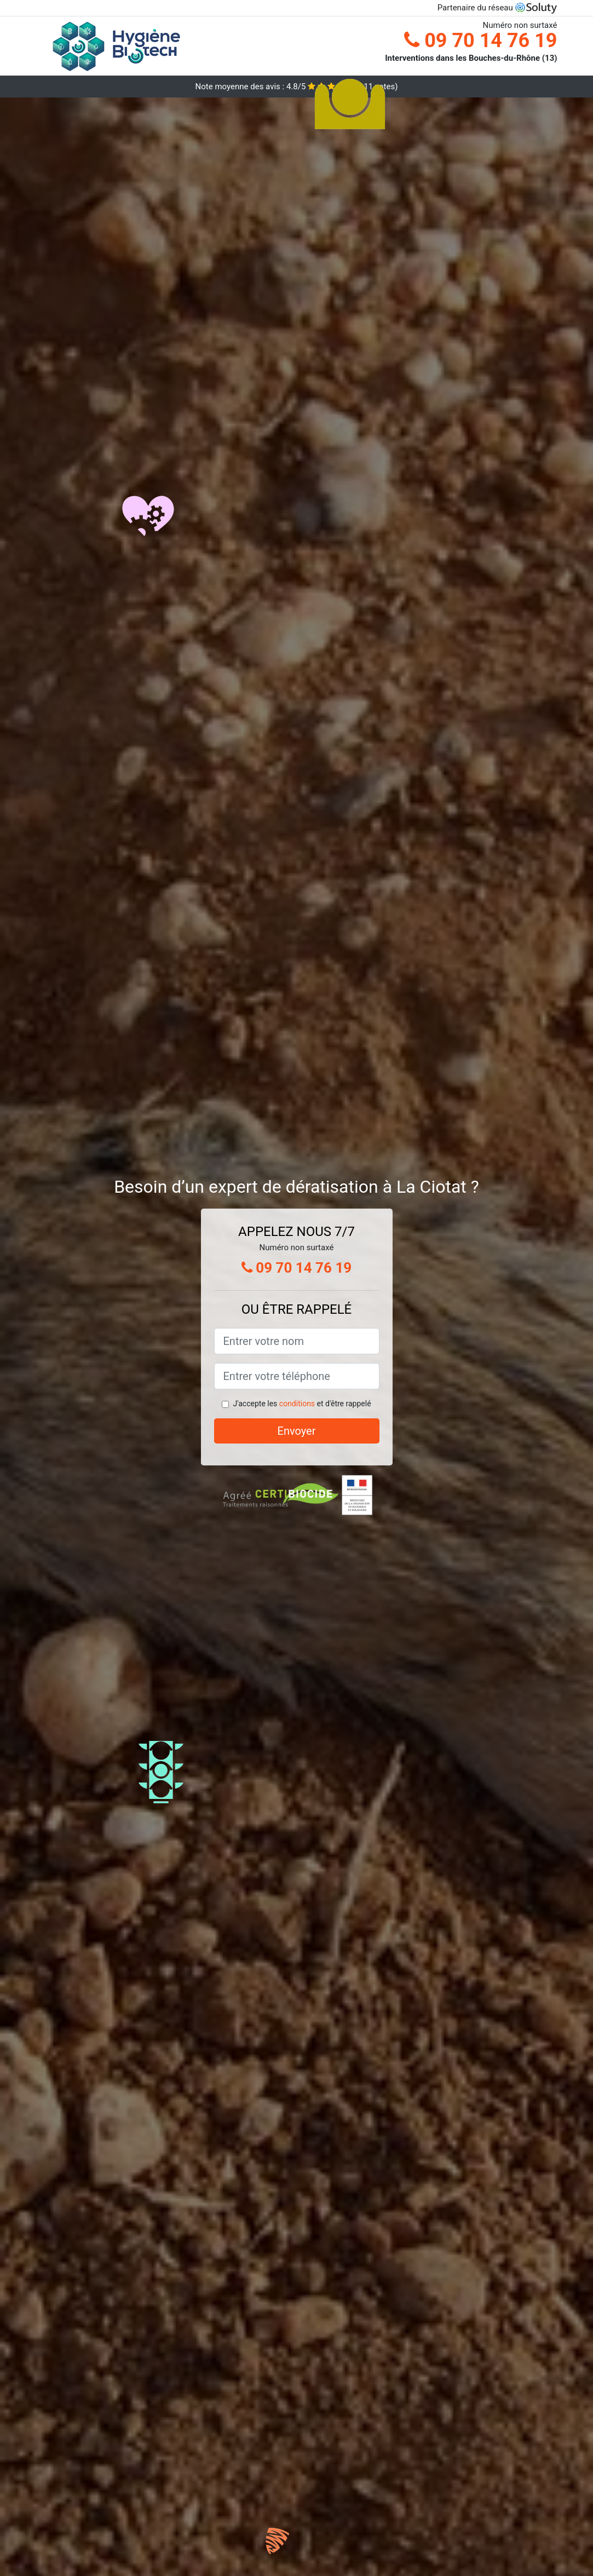 The width and height of the screenshot is (593, 2576). Describe the element at coordinates (148, 519) in the screenshot. I see `explore hidden romance or secret admirer features` at that location.